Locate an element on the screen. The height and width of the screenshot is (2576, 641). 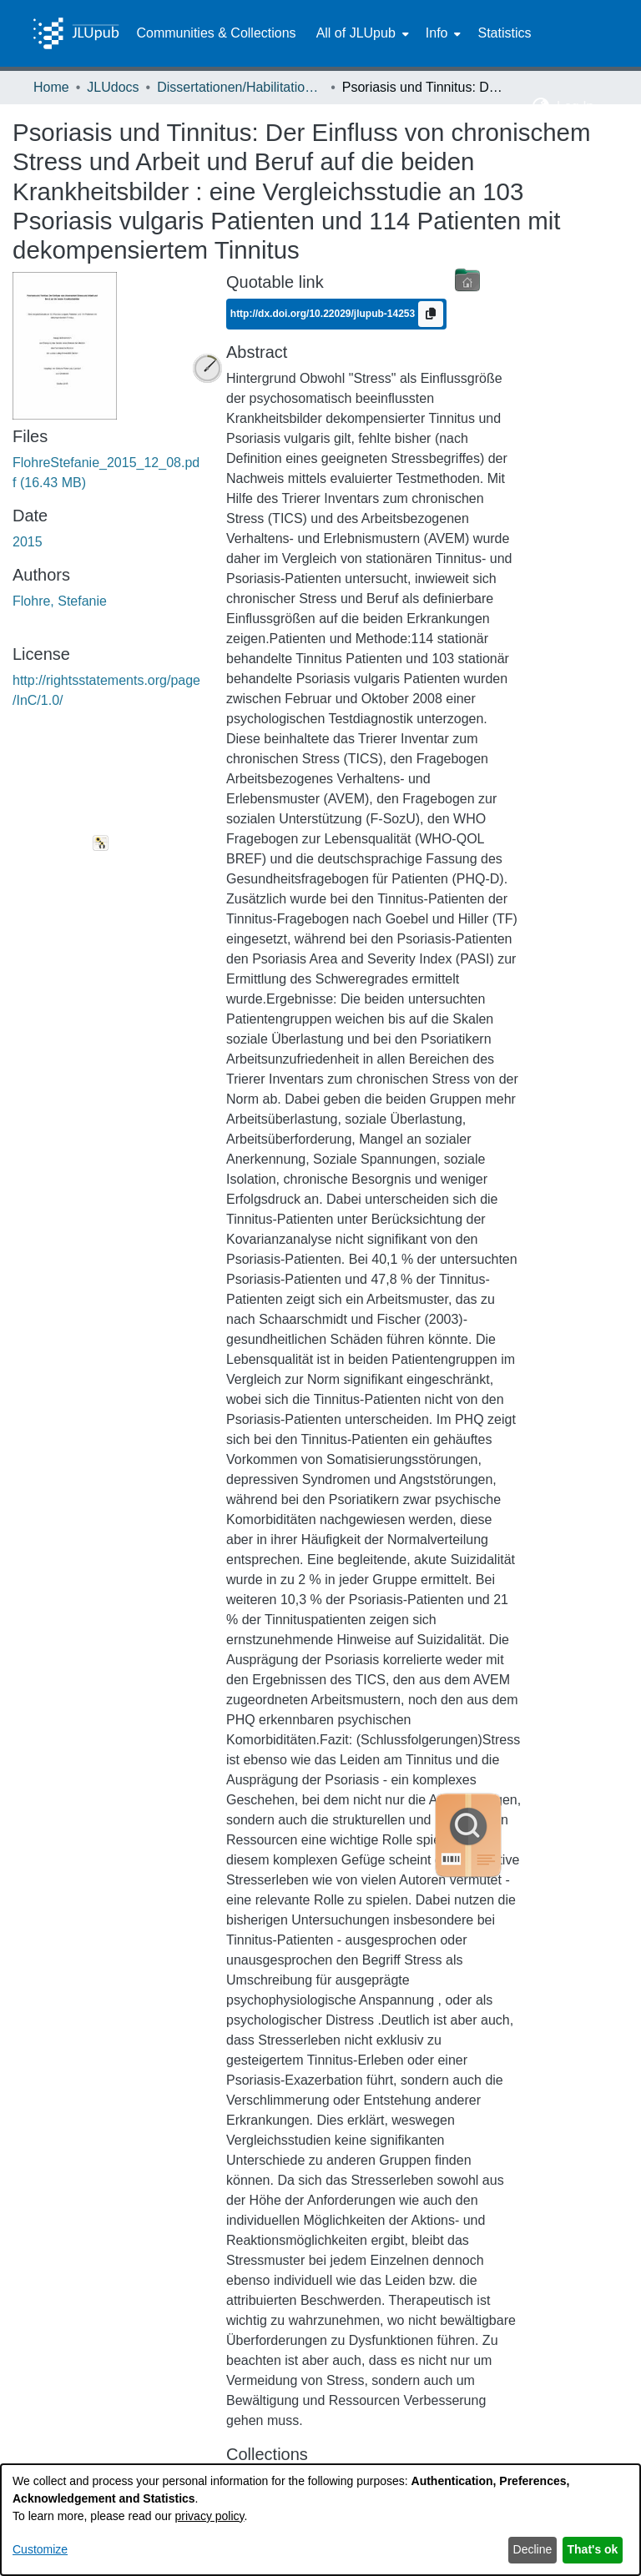
access your home folder is located at coordinates (467, 279).